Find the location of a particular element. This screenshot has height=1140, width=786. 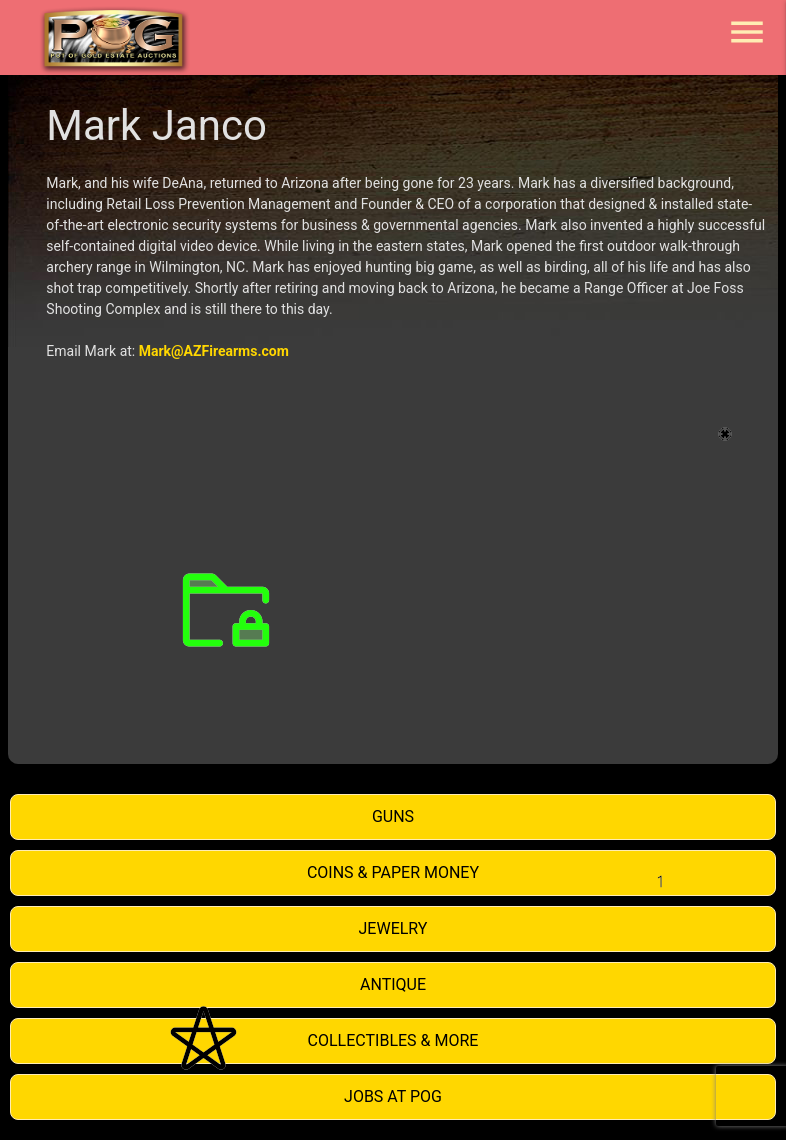

indicates first place or top ranking is located at coordinates (660, 881).